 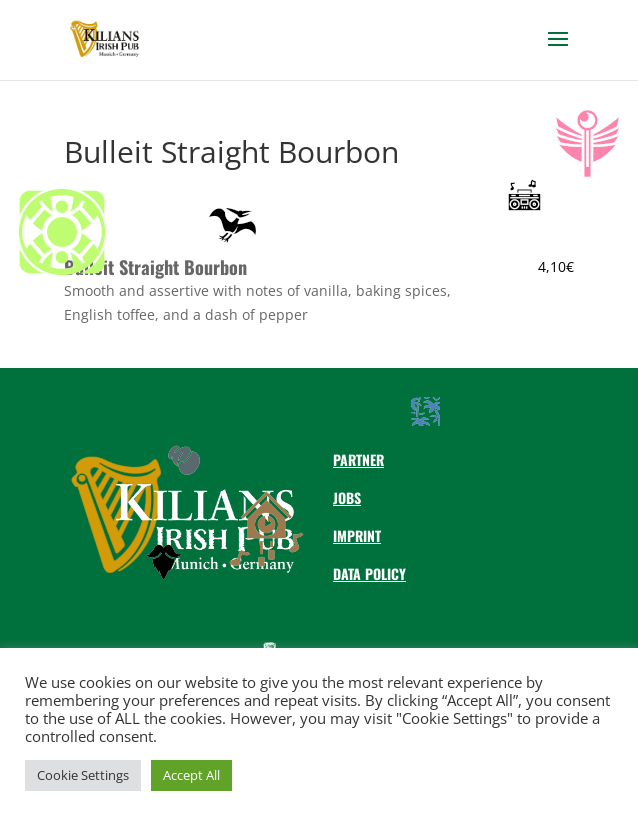 What do you see at coordinates (184, 459) in the screenshot?
I see `access boxing or fighting game mode` at bounding box center [184, 459].